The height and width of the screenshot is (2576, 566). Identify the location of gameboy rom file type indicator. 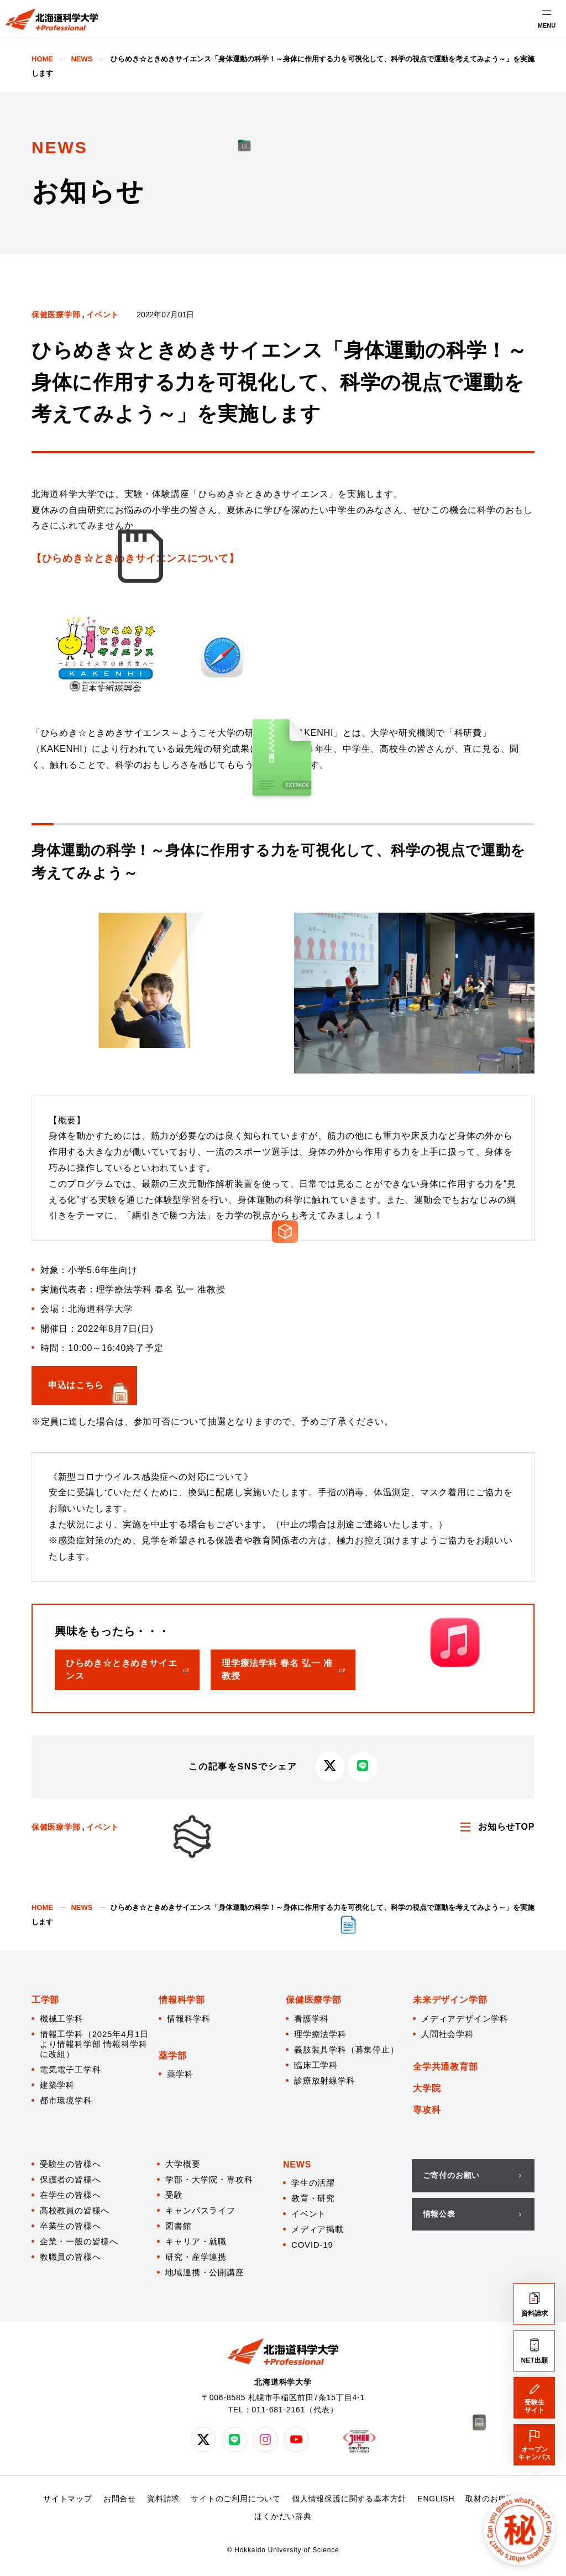
(479, 2422).